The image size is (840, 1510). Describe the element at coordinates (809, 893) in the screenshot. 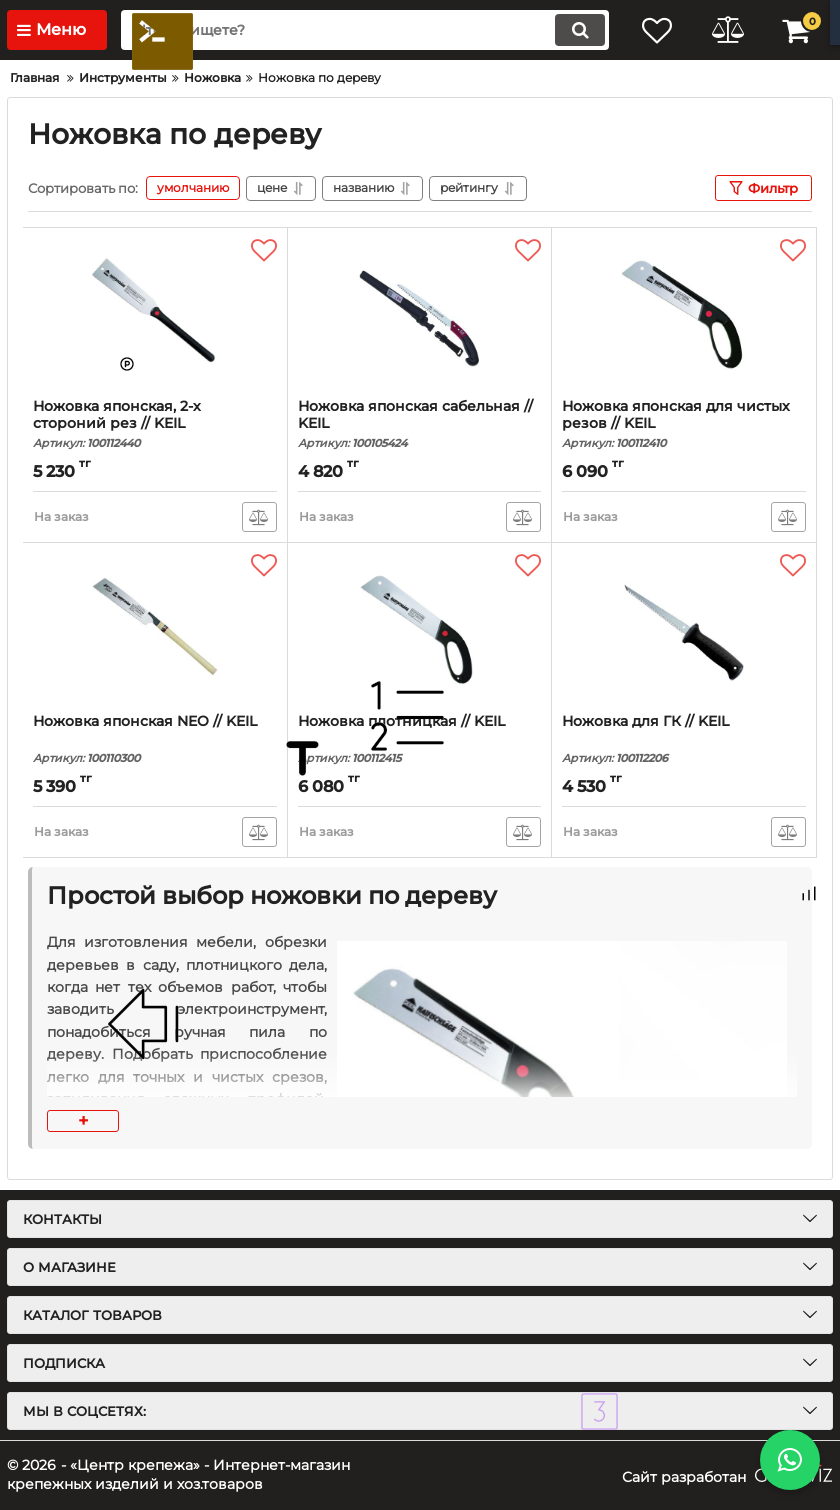

I see `view analytics or statistics` at that location.